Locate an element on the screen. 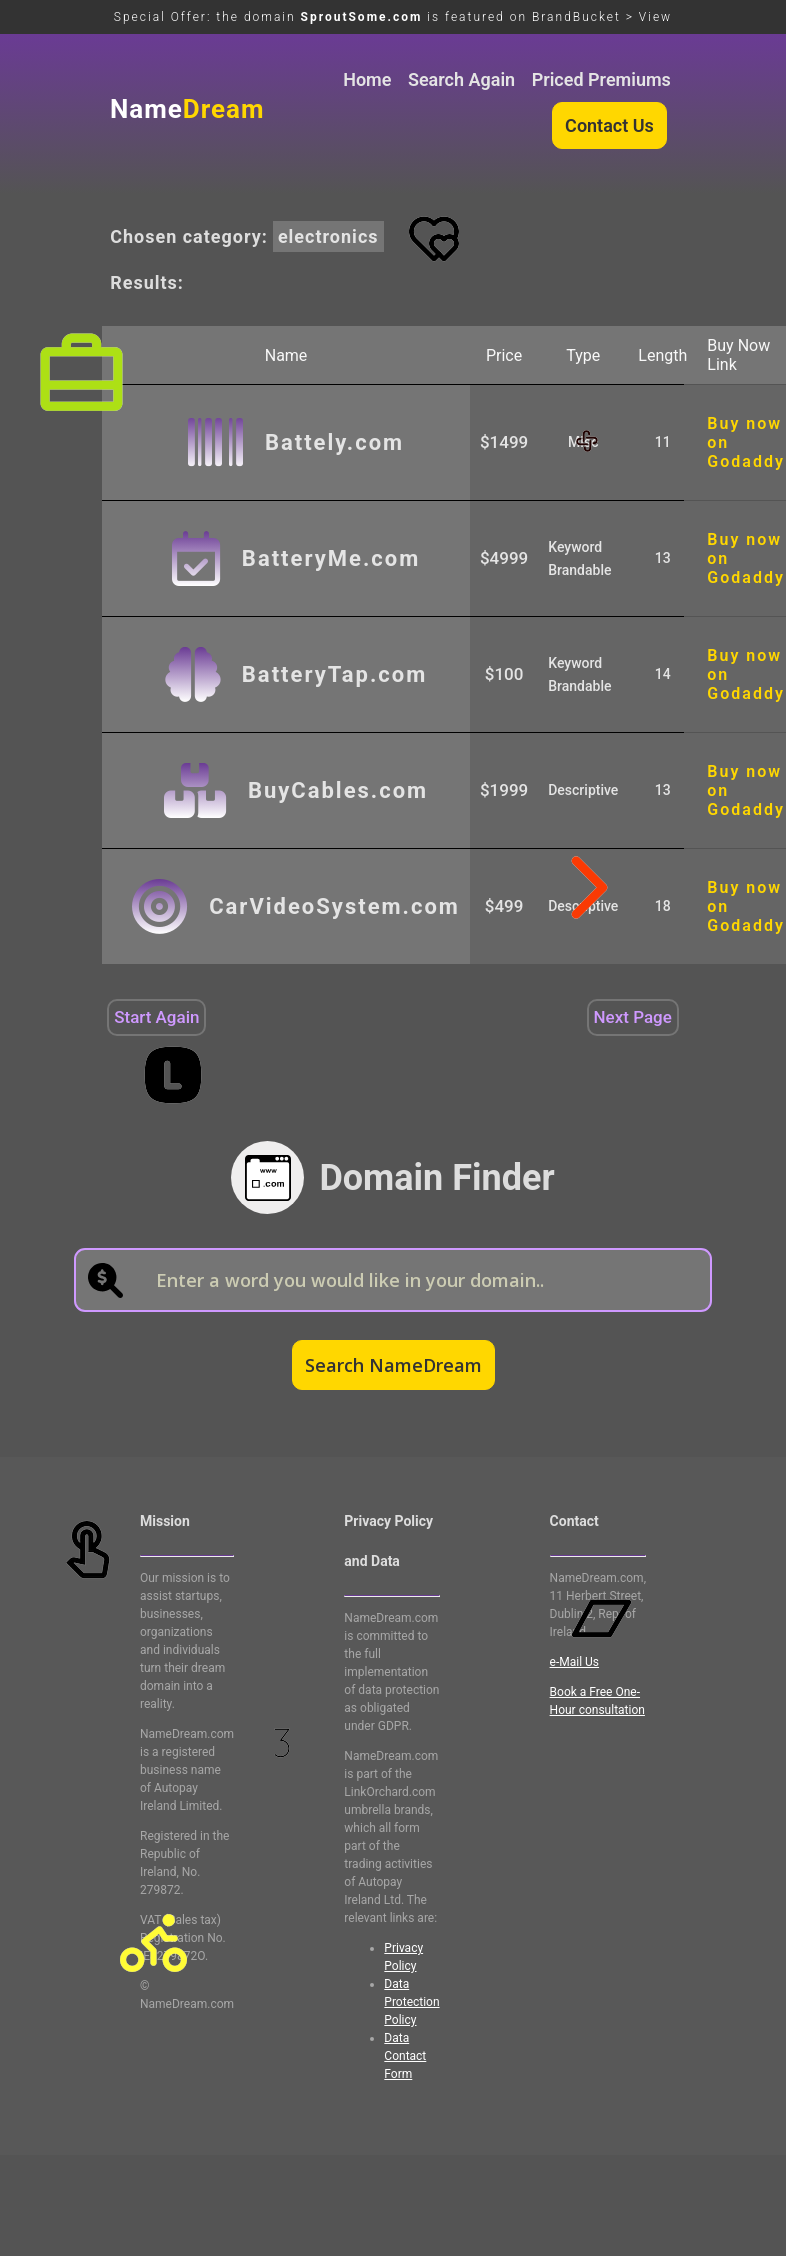  visit bandcamp profile or page is located at coordinates (601, 1618).